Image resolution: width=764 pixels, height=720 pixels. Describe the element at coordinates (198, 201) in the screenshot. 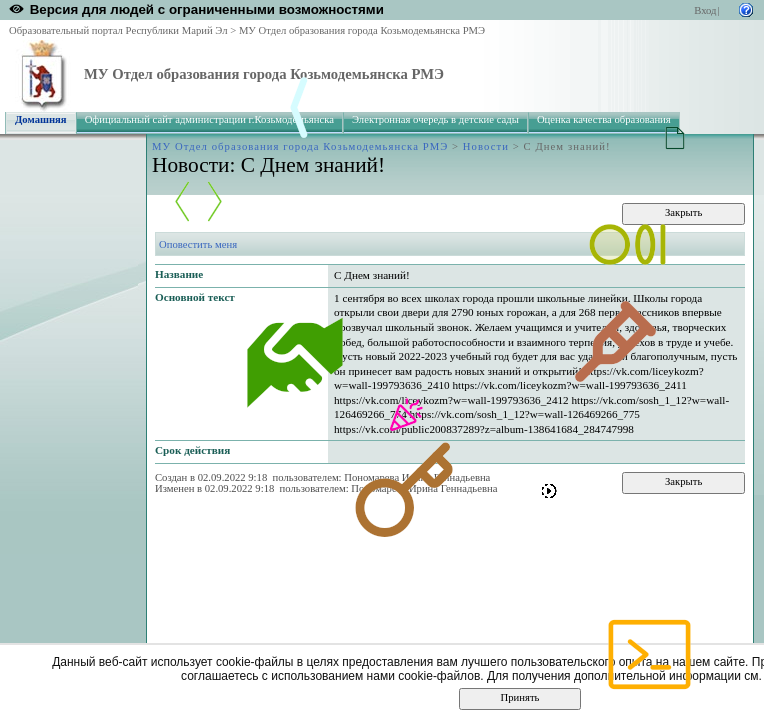

I see `view or edit code/markup` at that location.